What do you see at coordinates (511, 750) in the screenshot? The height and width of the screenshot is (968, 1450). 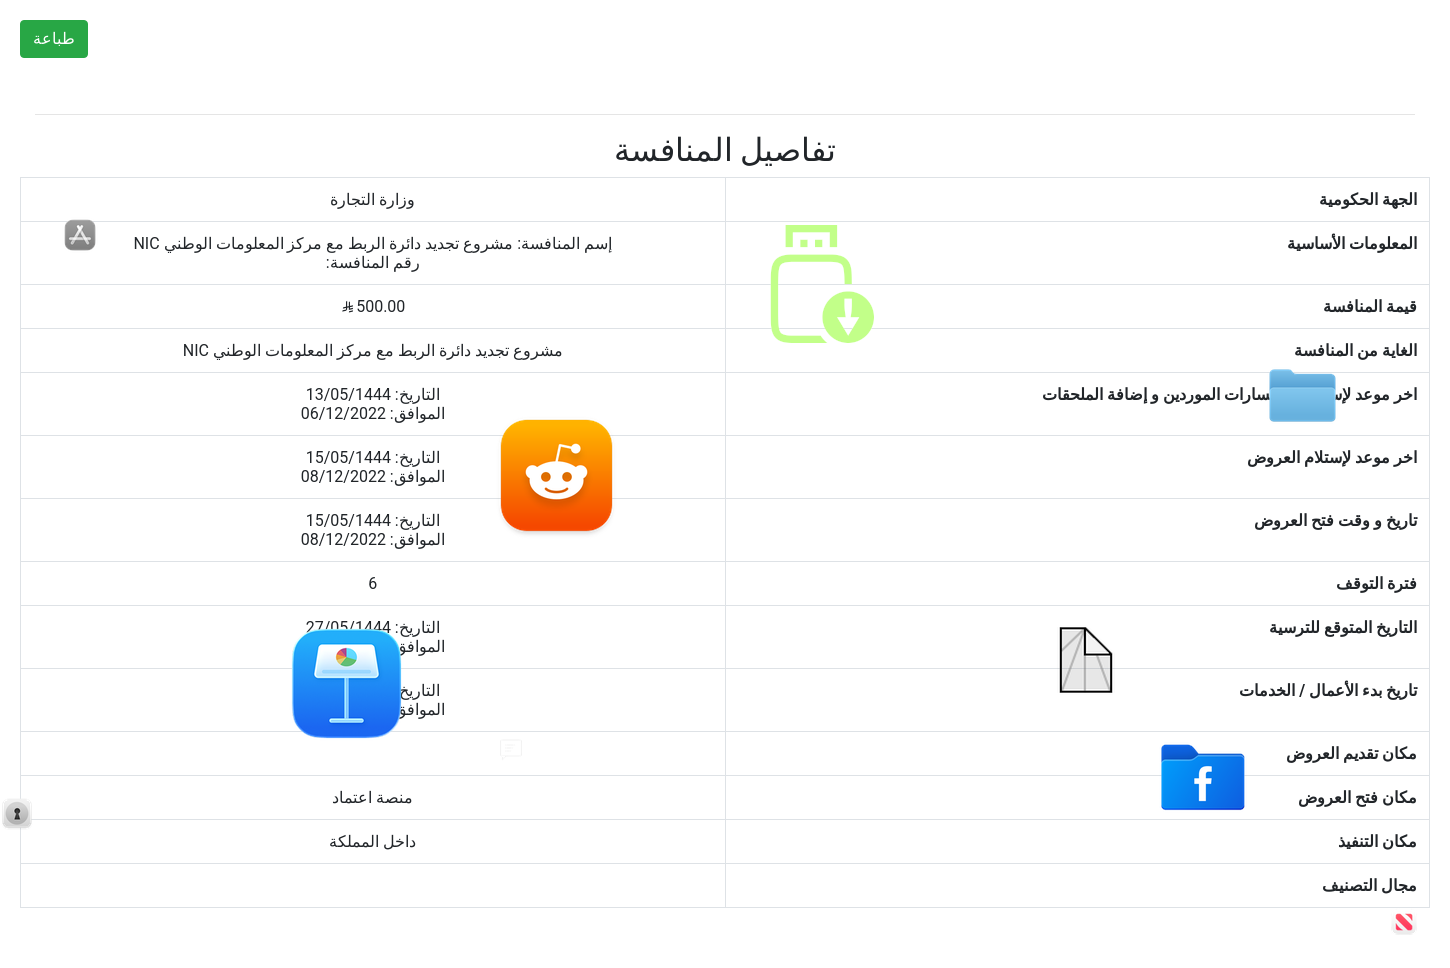 I see `neochat messaging app system tray icon` at bounding box center [511, 750].